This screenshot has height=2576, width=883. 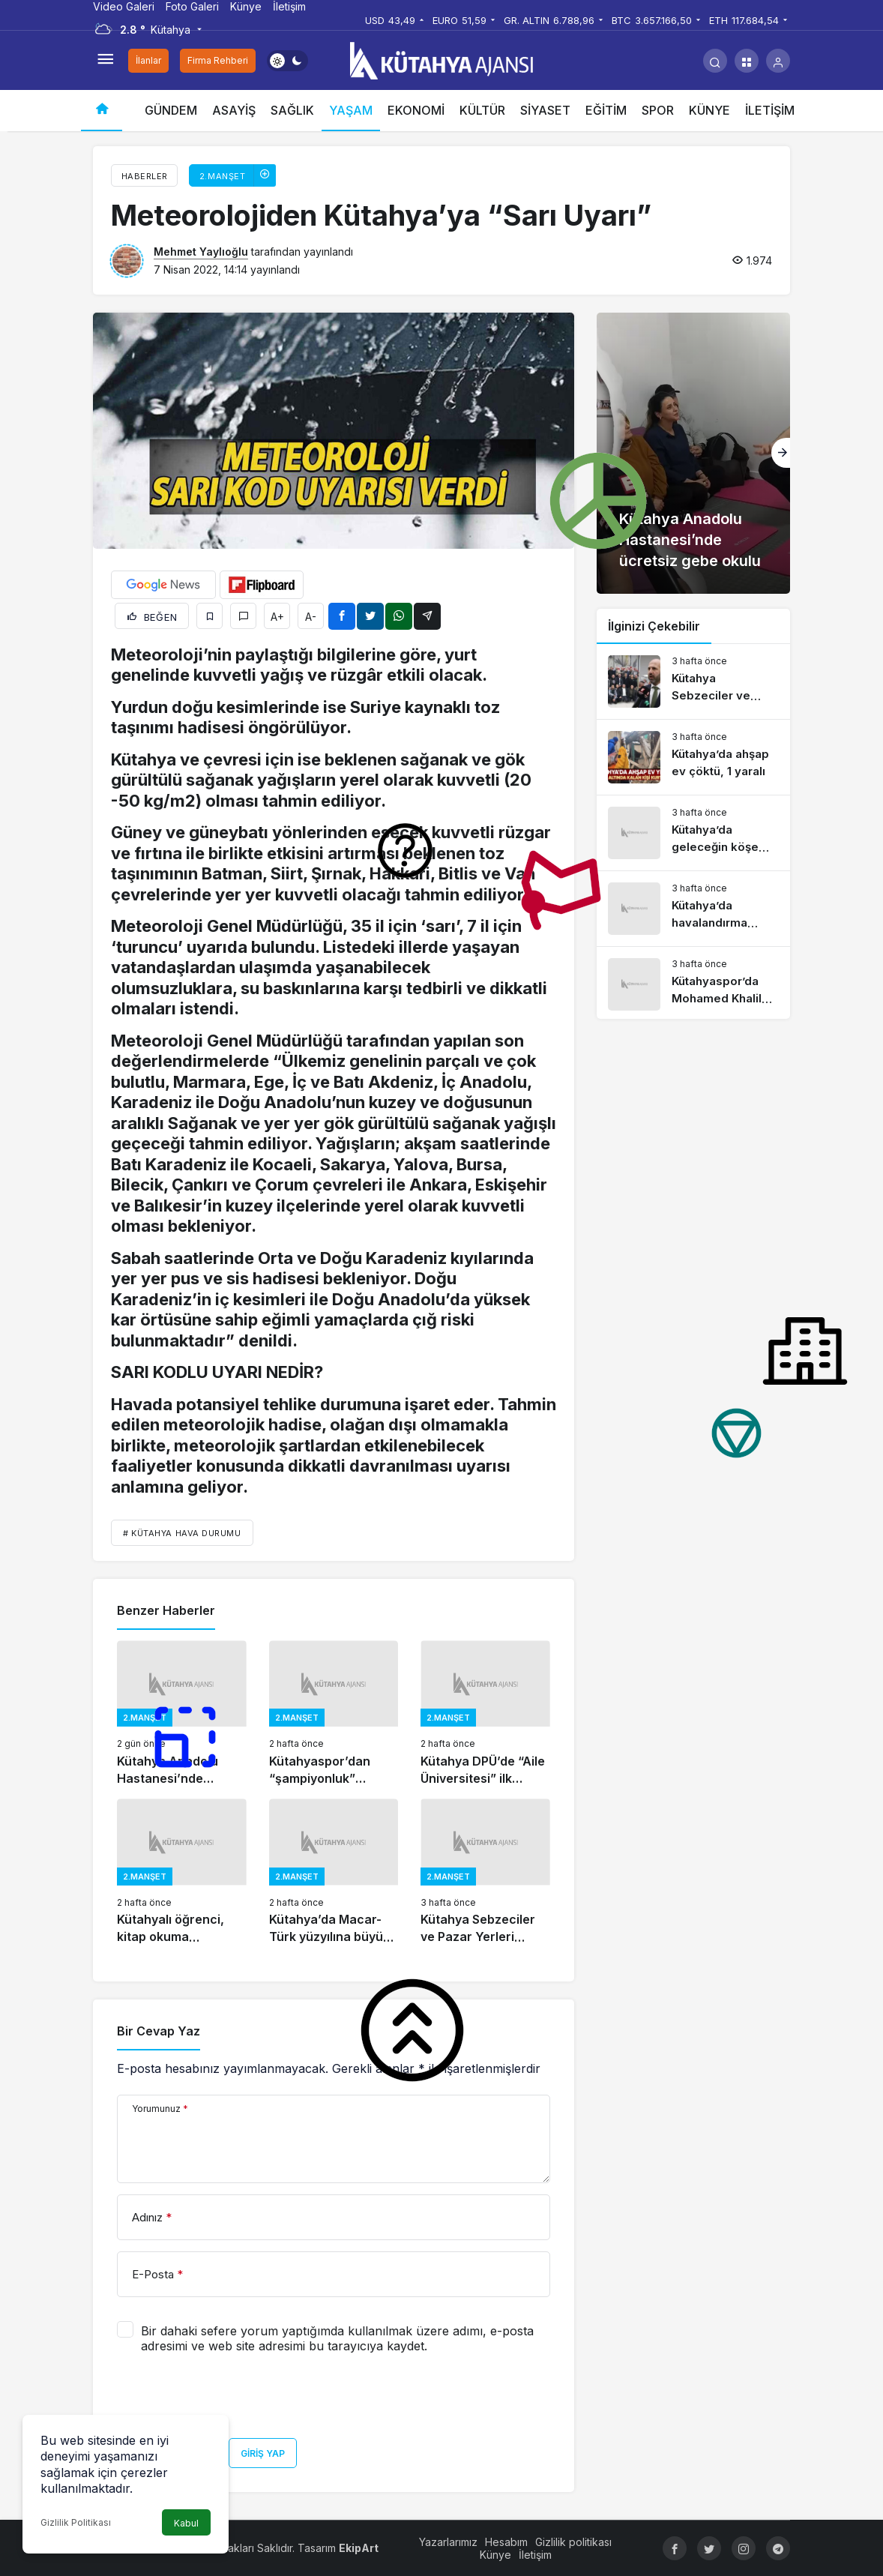 What do you see at coordinates (185, 1737) in the screenshot?
I see `resize an element or window` at bounding box center [185, 1737].